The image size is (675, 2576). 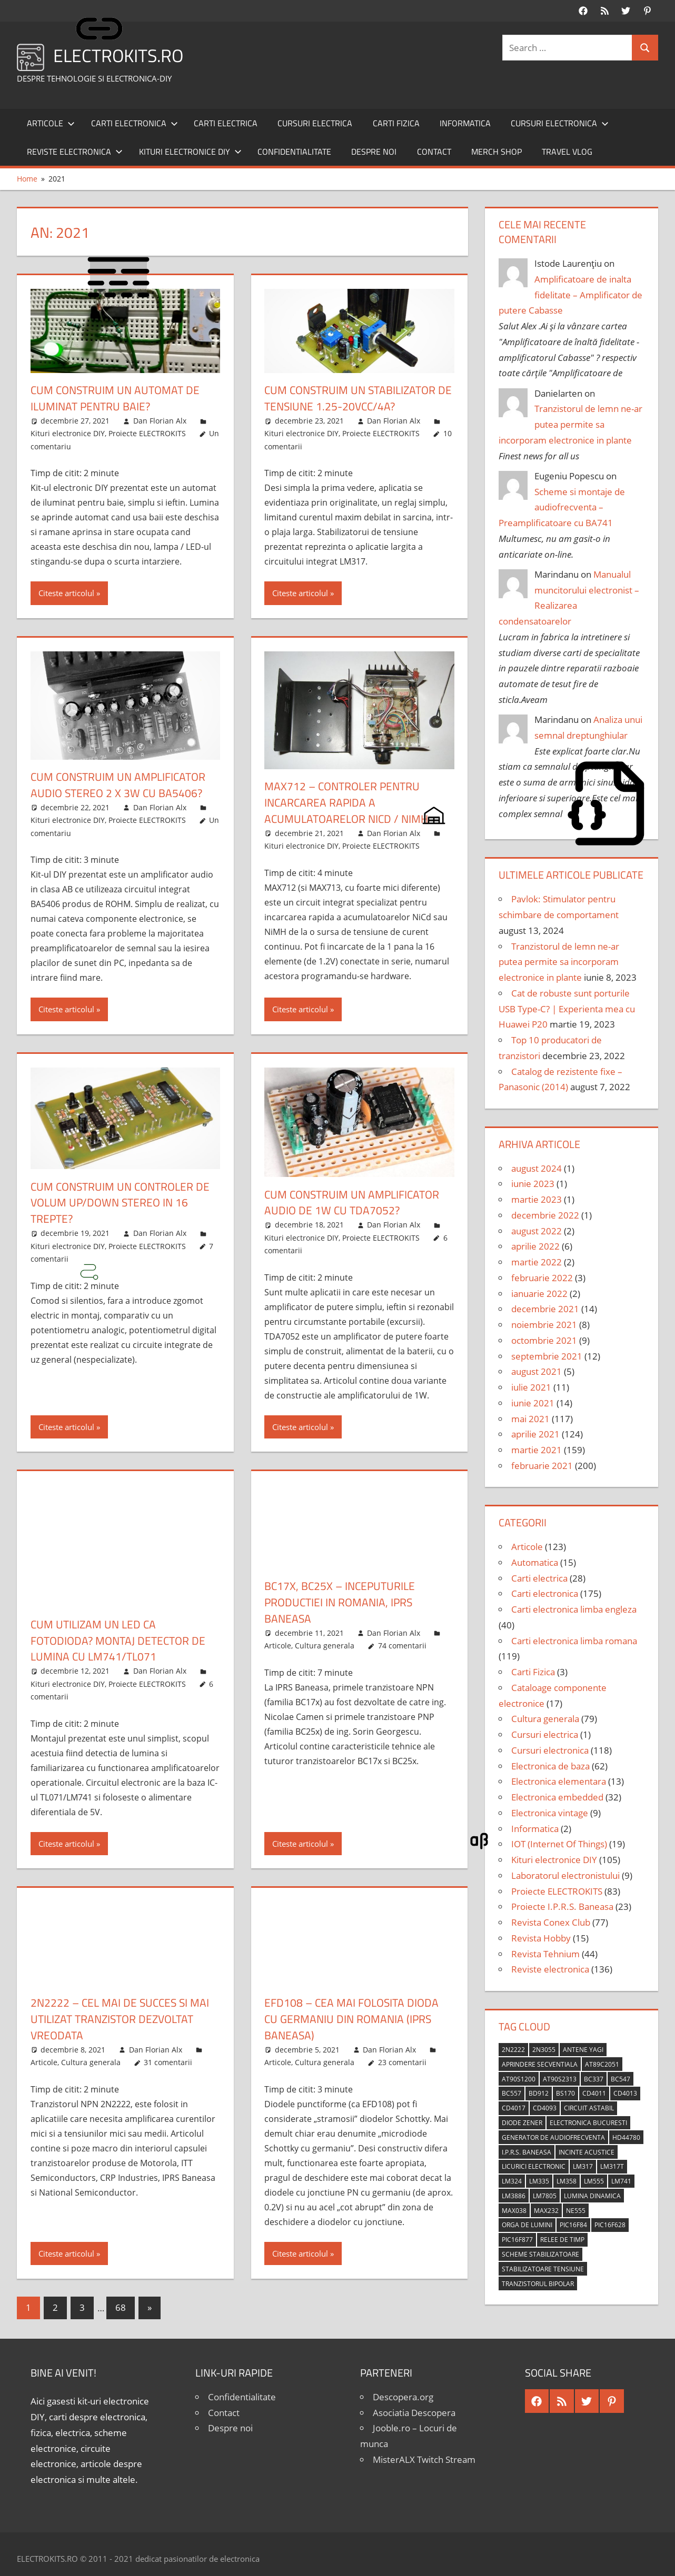 I want to click on apply a gradient effect to selected element, so click(x=118, y=278).